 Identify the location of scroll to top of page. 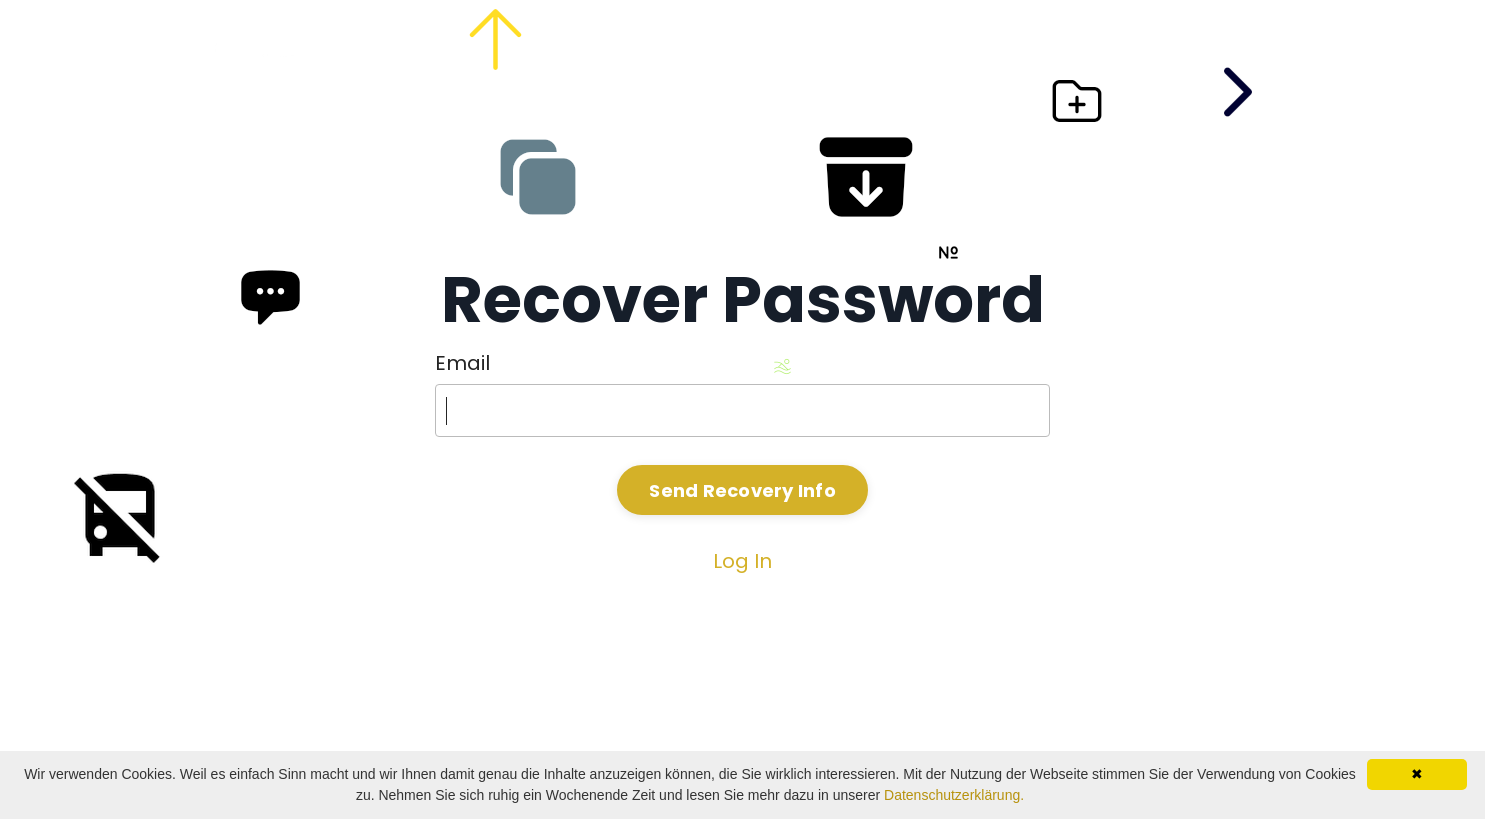
(495, 39).